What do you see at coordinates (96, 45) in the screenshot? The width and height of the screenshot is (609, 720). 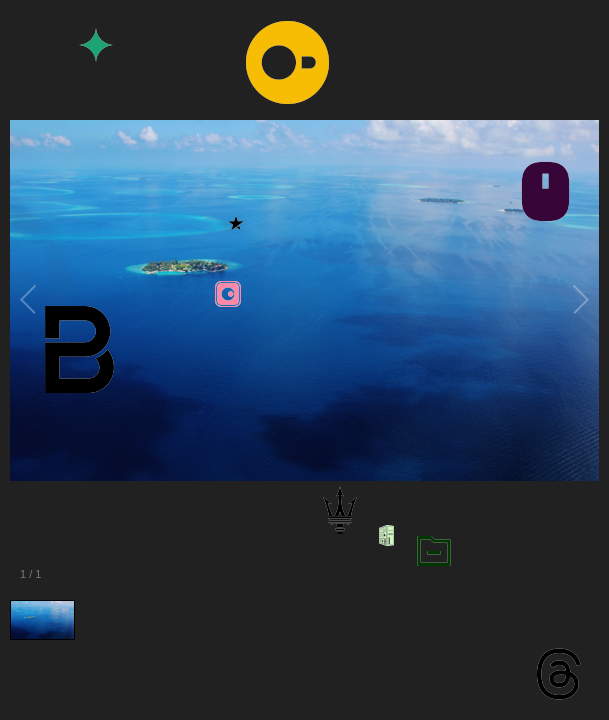 I see `open Google Gemini AI assistant` at bounding box center [96, 45].